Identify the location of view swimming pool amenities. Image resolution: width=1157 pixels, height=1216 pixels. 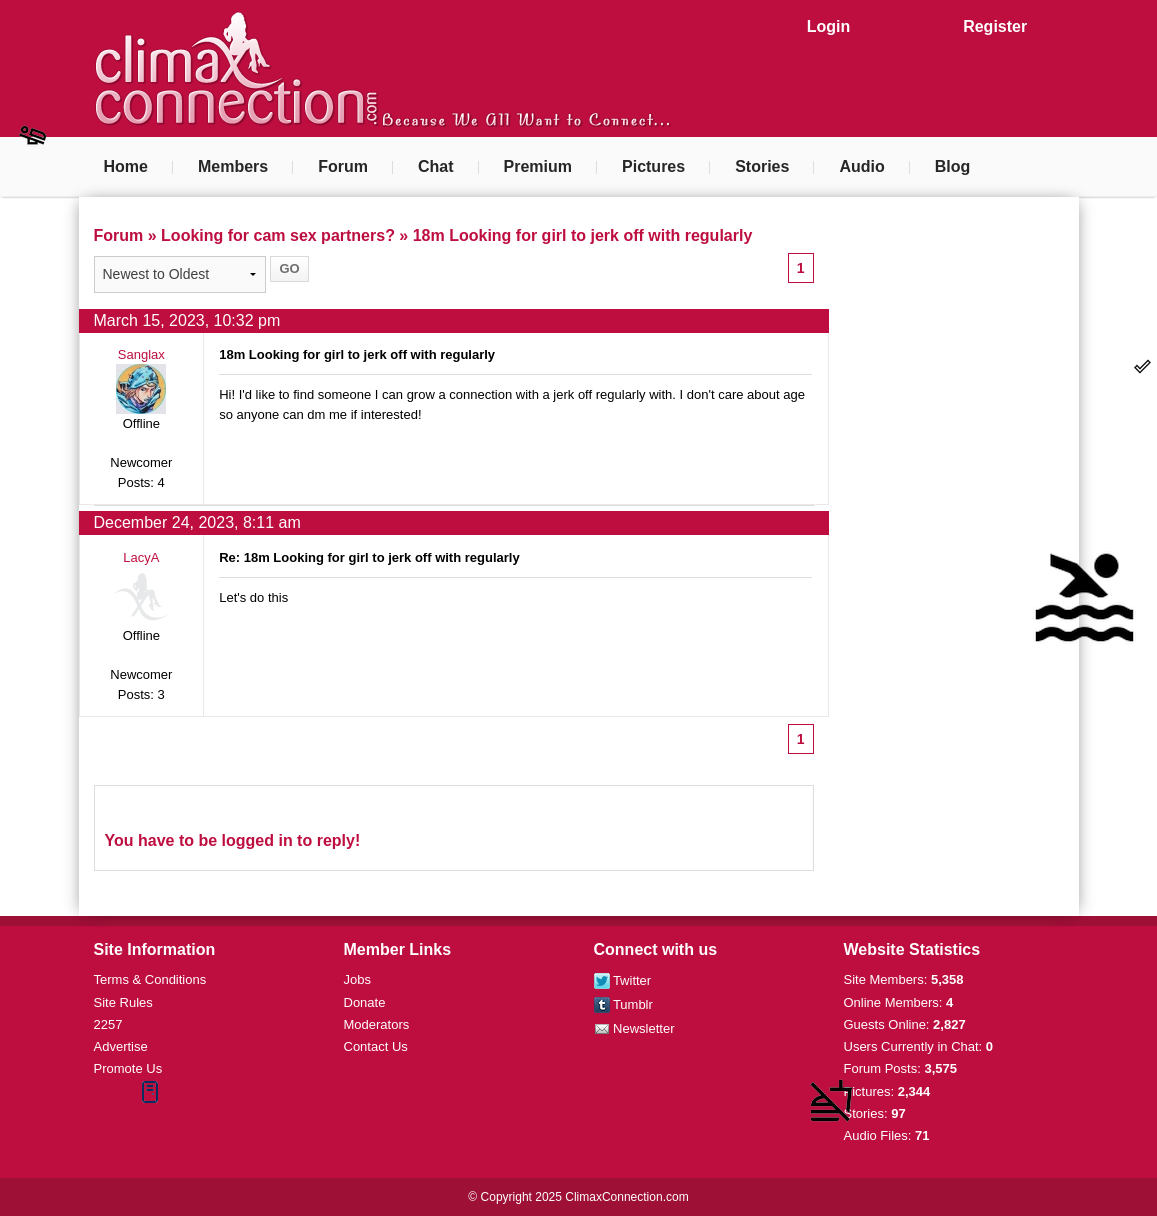
(1084, 597).